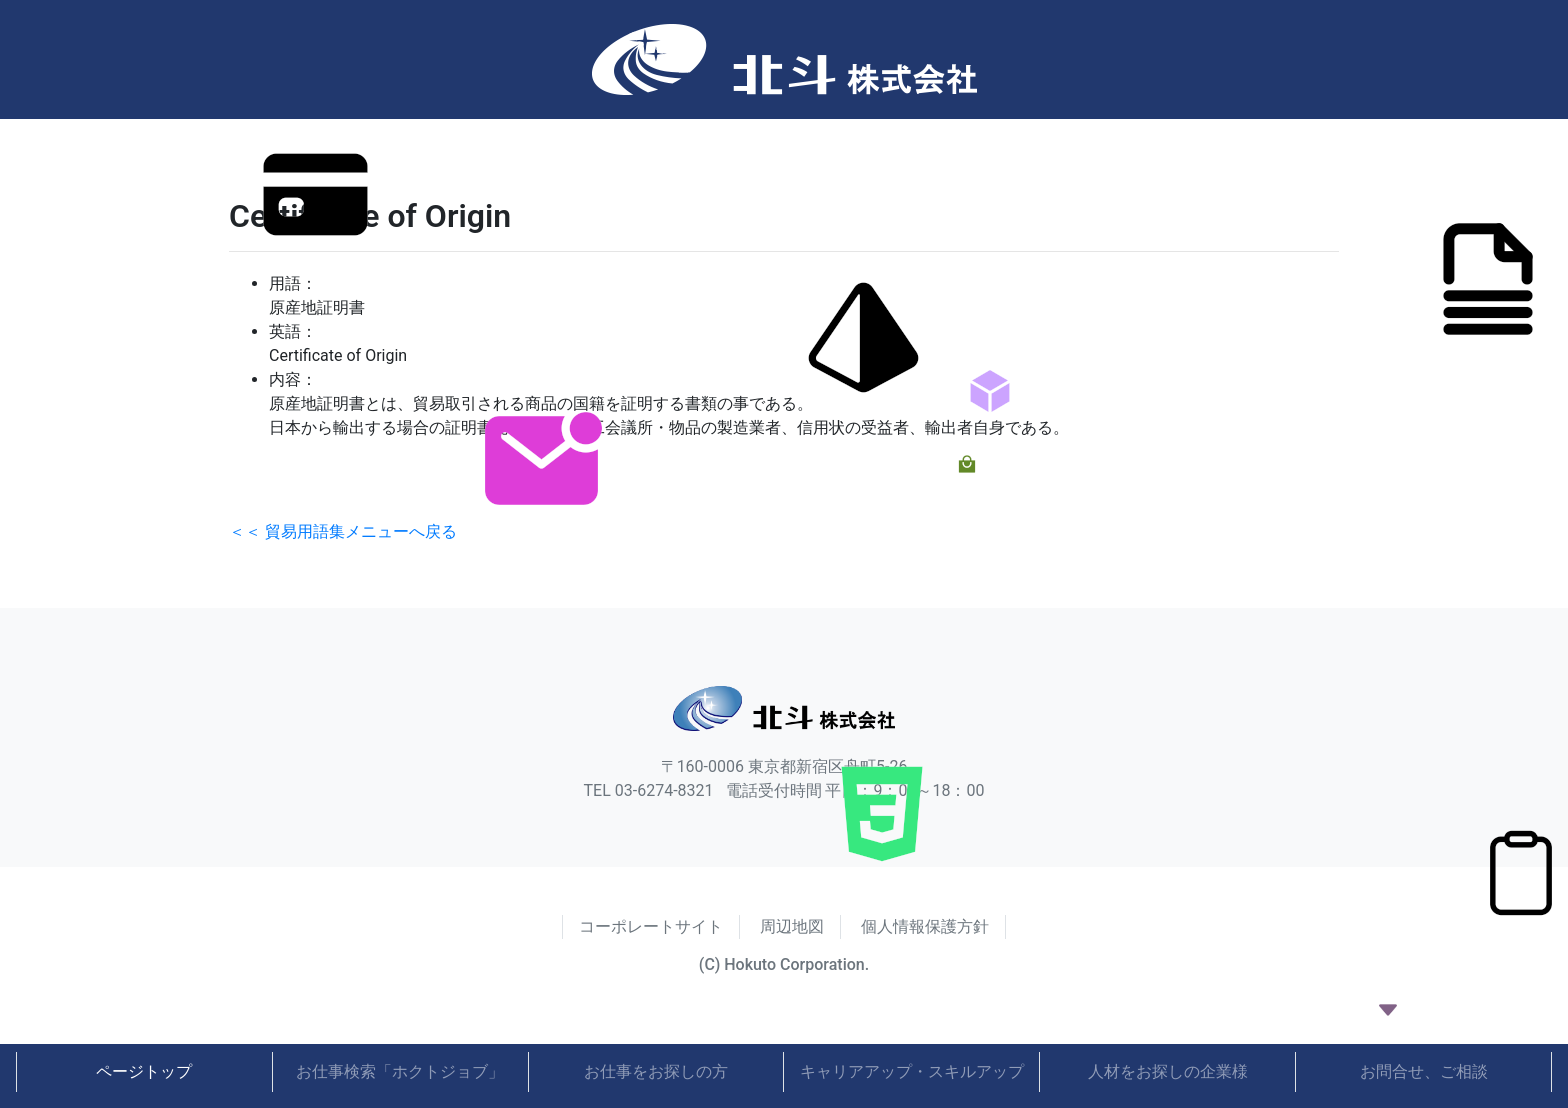 This screenshot has width=1568, height=1108. What do you see at coordinates (315, 194) in the screenshot?
I see `manage payment methods` at bounding box center [315, 194].